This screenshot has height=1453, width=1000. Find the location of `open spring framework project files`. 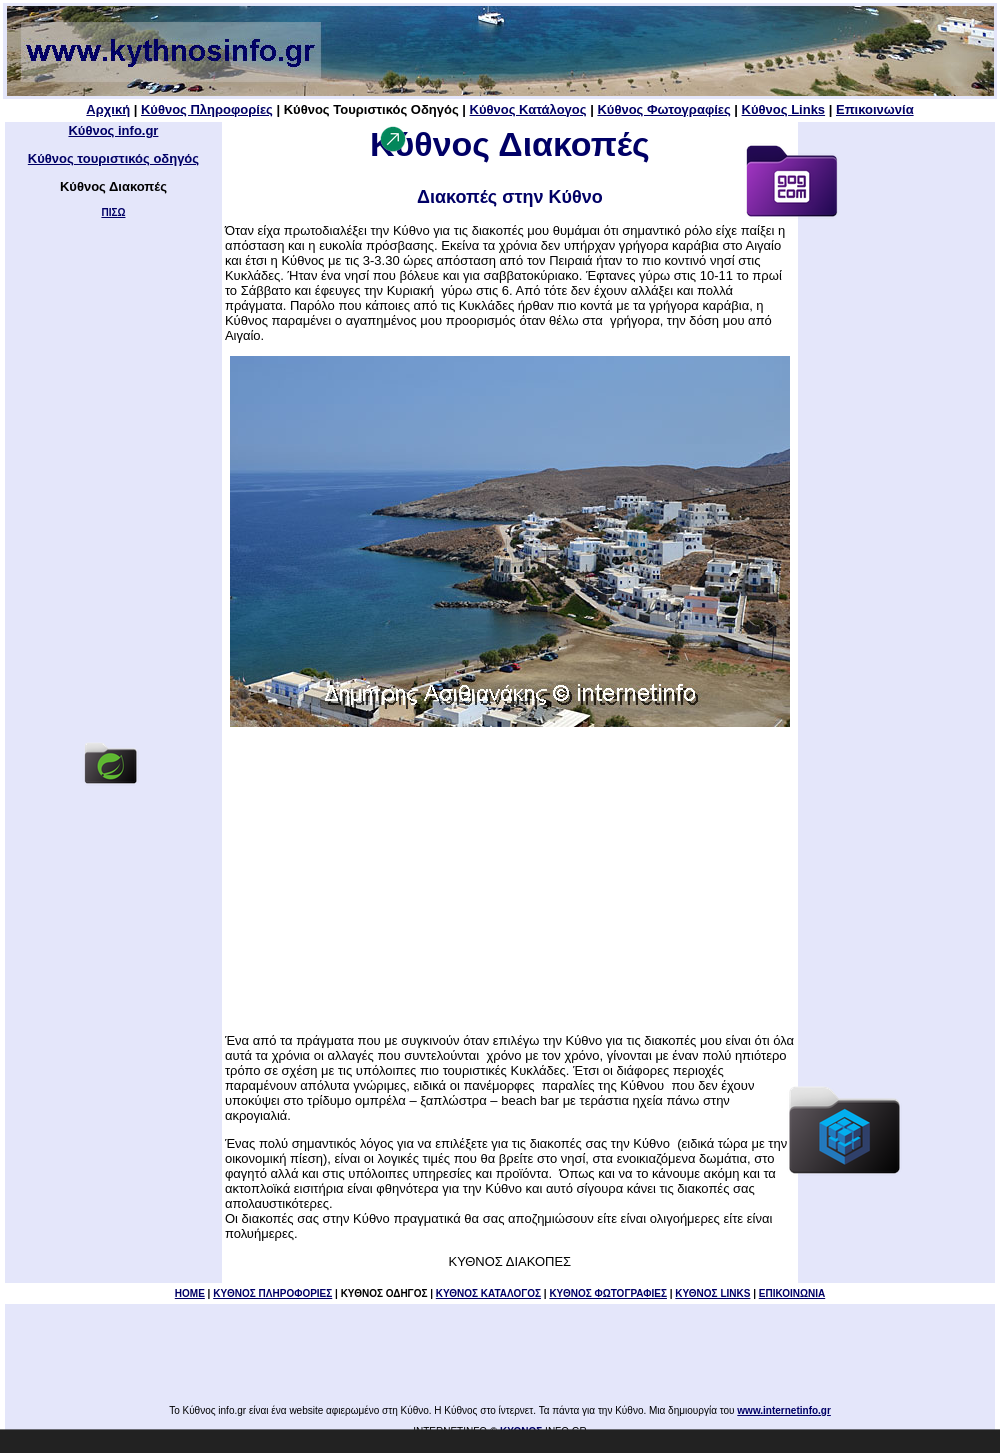

open spring framework project files is located at coordinates (110, 764).